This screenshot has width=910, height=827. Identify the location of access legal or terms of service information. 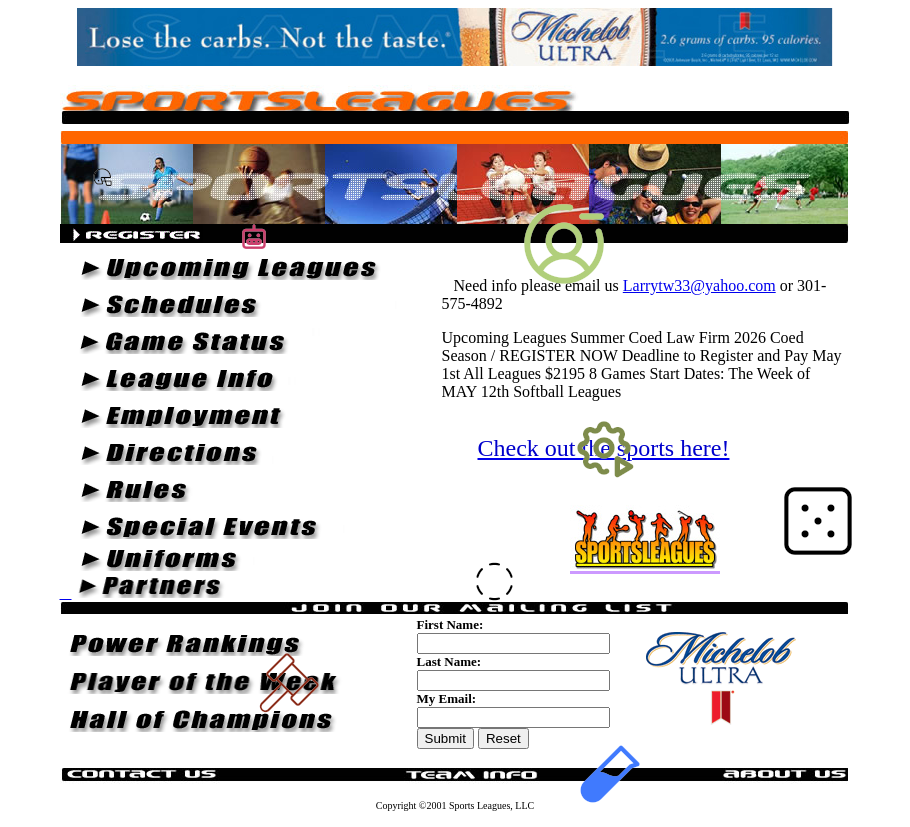
(287, 685).